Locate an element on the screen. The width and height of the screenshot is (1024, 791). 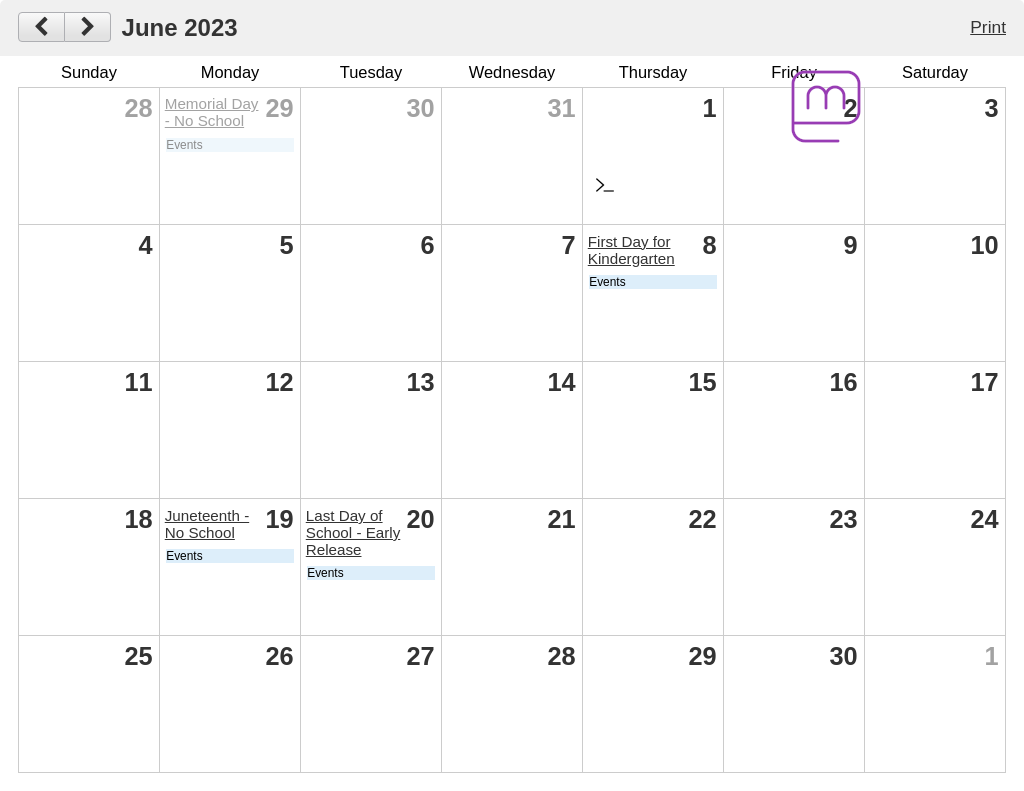
open mastodon app is located at coordinates (826, 105).